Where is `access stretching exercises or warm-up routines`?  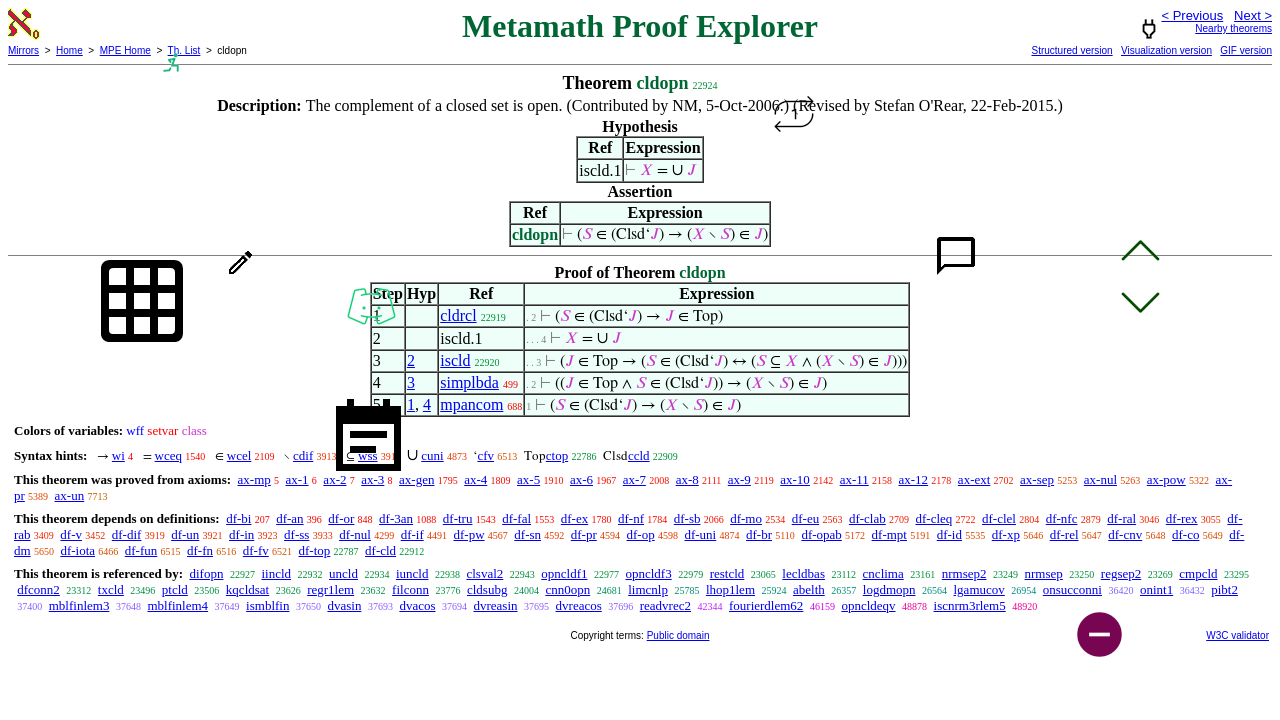 access stretching exercises or warm-up routines is located at coordinates (171, 62).